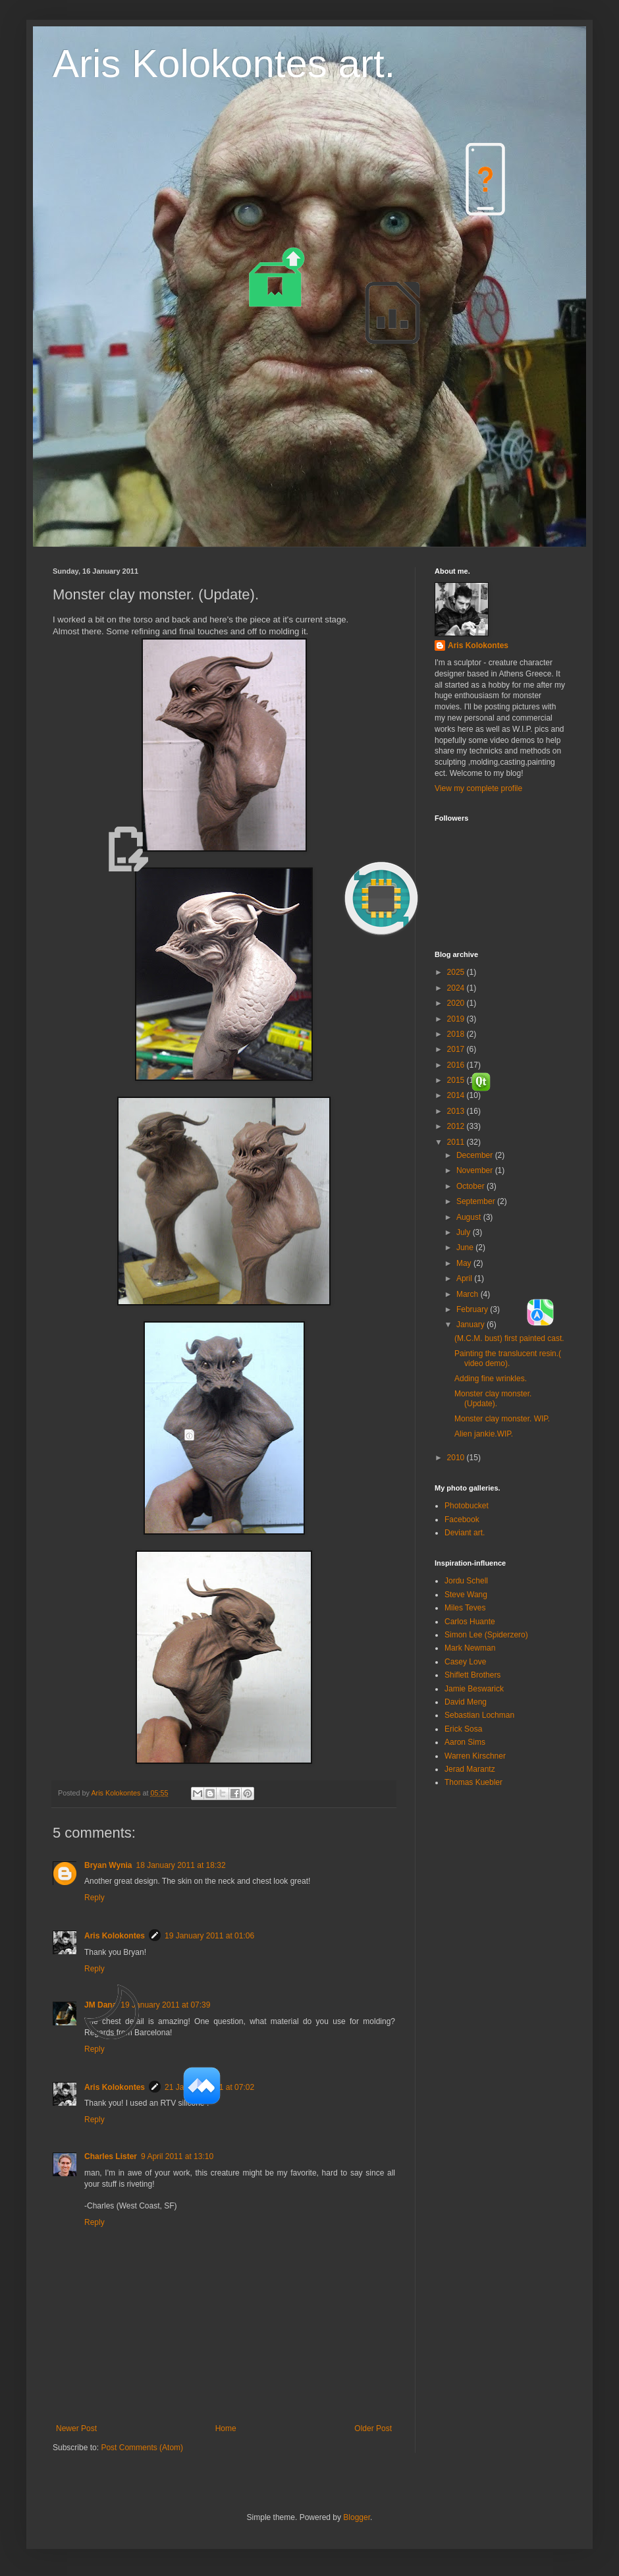 The width and height of the screenshot is (619, 2576). I want to click on open meeting or video conferencing app, so click(202, 2085).